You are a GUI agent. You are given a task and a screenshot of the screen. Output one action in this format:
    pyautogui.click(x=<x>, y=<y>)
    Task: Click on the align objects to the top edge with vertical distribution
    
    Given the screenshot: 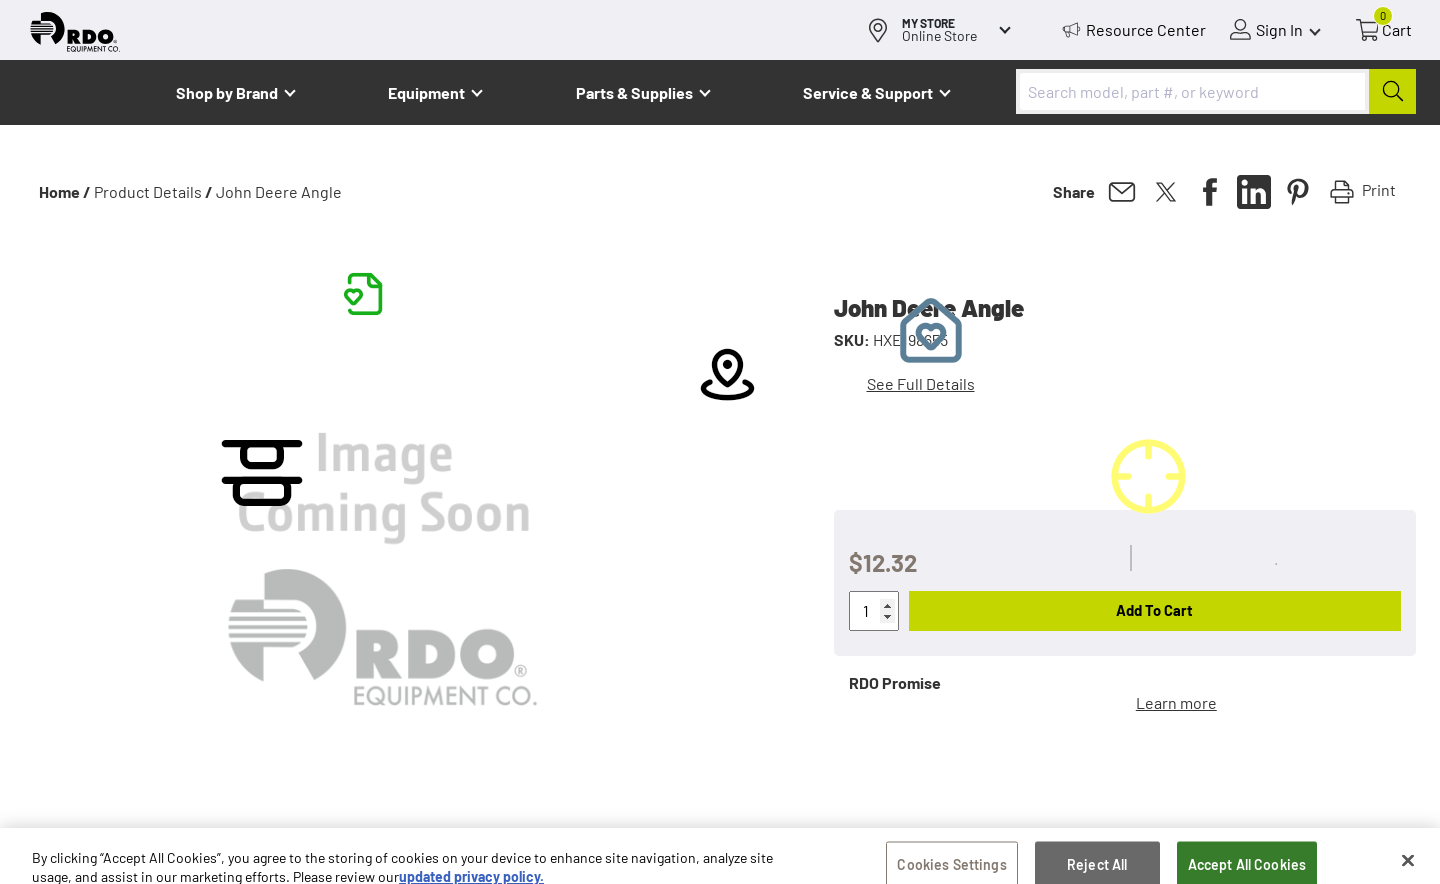 What is the action you would take?
    pyautogui.click(x=262, y=473)
    